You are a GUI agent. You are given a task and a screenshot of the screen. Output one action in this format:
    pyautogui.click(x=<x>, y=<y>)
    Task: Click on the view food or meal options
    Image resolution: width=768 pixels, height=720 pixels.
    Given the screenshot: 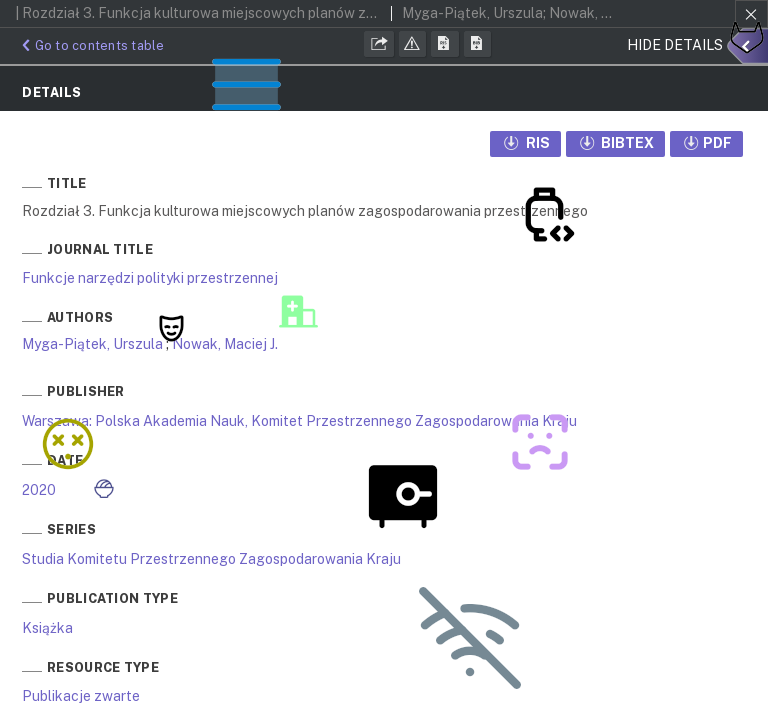 What is the action you would take?
    pyautogui.click(x=104, y=489)
    